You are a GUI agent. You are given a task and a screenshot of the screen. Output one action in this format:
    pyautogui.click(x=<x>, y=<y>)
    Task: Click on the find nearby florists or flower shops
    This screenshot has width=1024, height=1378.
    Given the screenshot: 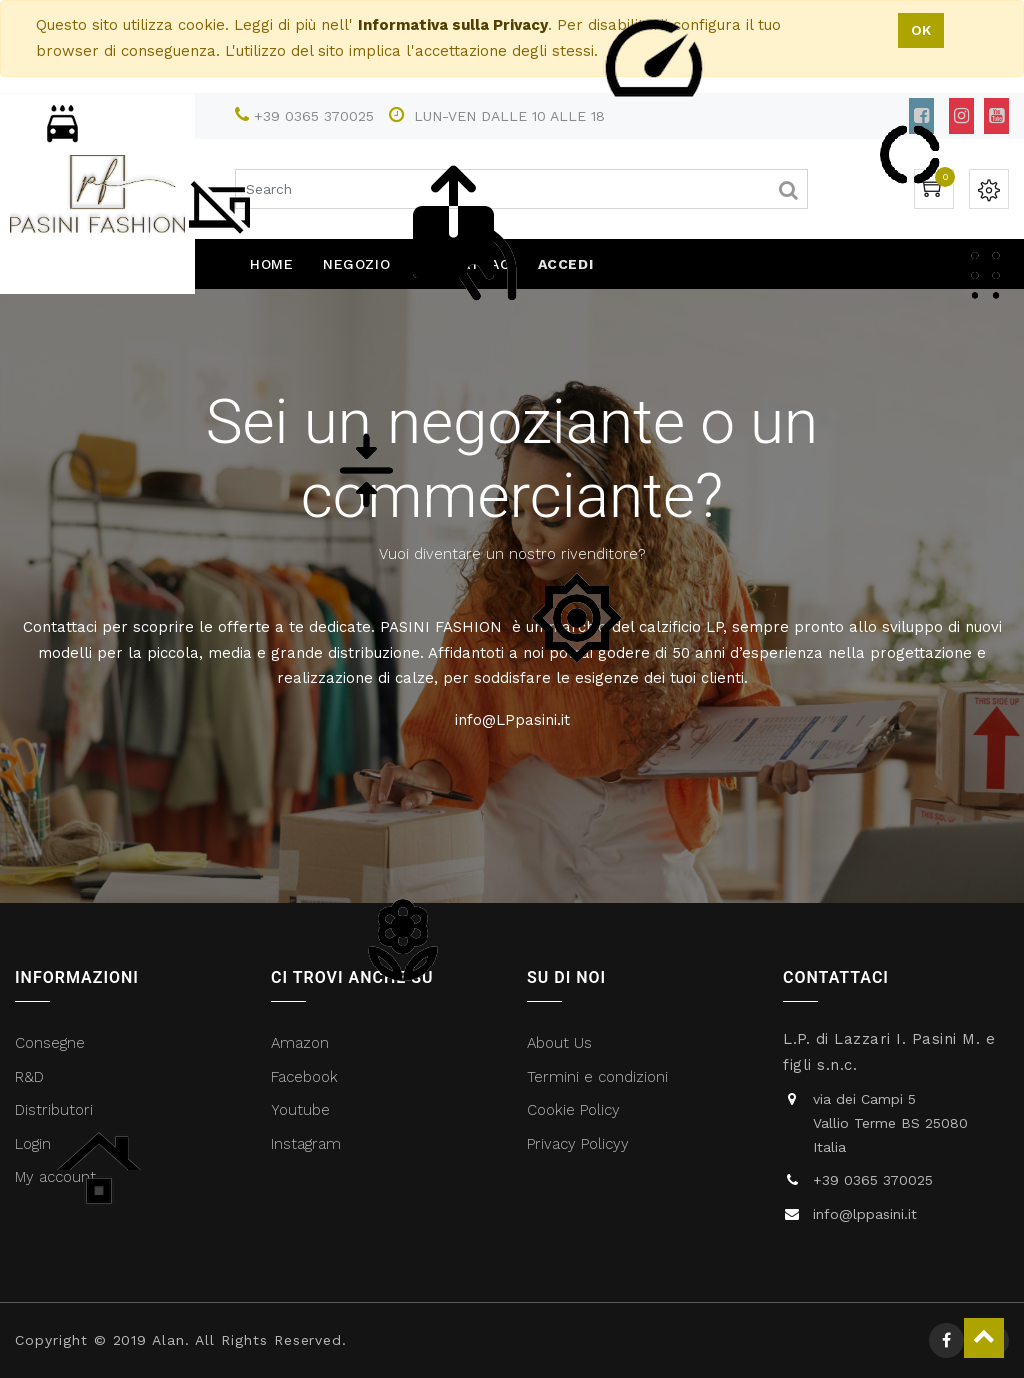 What is the action you would take?
    pyautogui.click(x=403, y=942)
    